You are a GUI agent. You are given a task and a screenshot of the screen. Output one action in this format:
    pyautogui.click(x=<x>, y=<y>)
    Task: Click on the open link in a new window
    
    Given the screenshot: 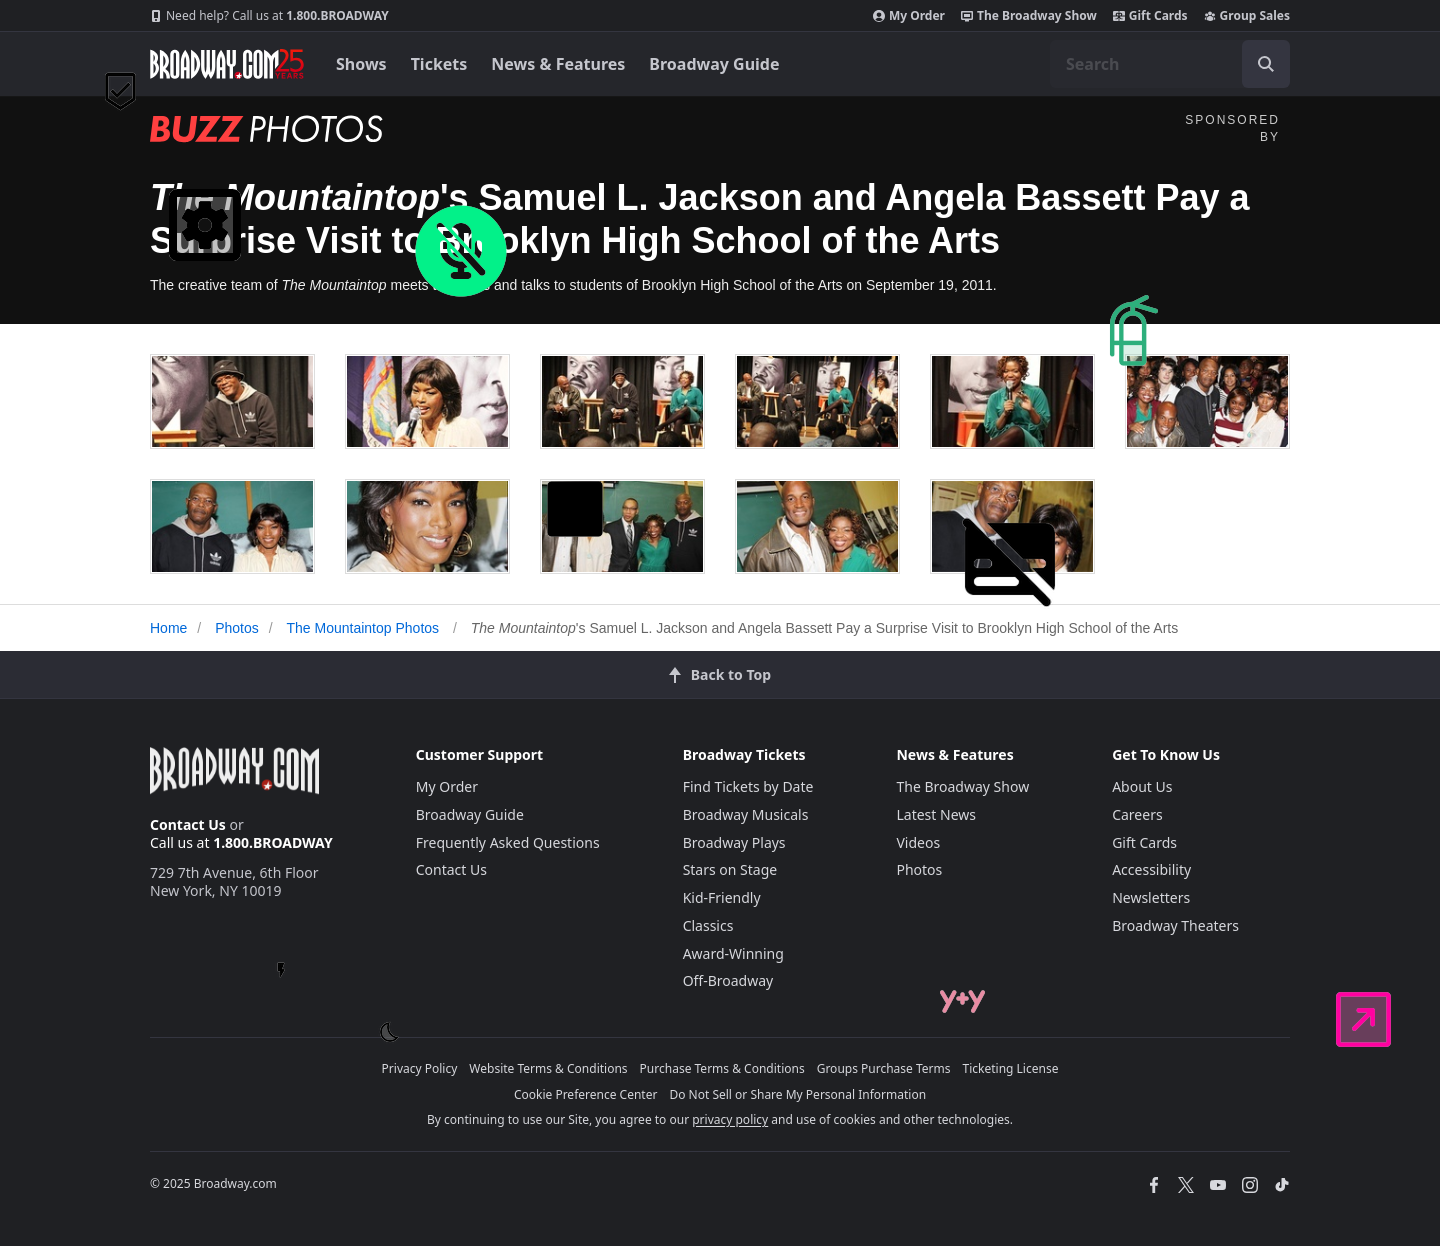 What is the action you would take?
    pyautogui.click(x=1363, y=1019)
    